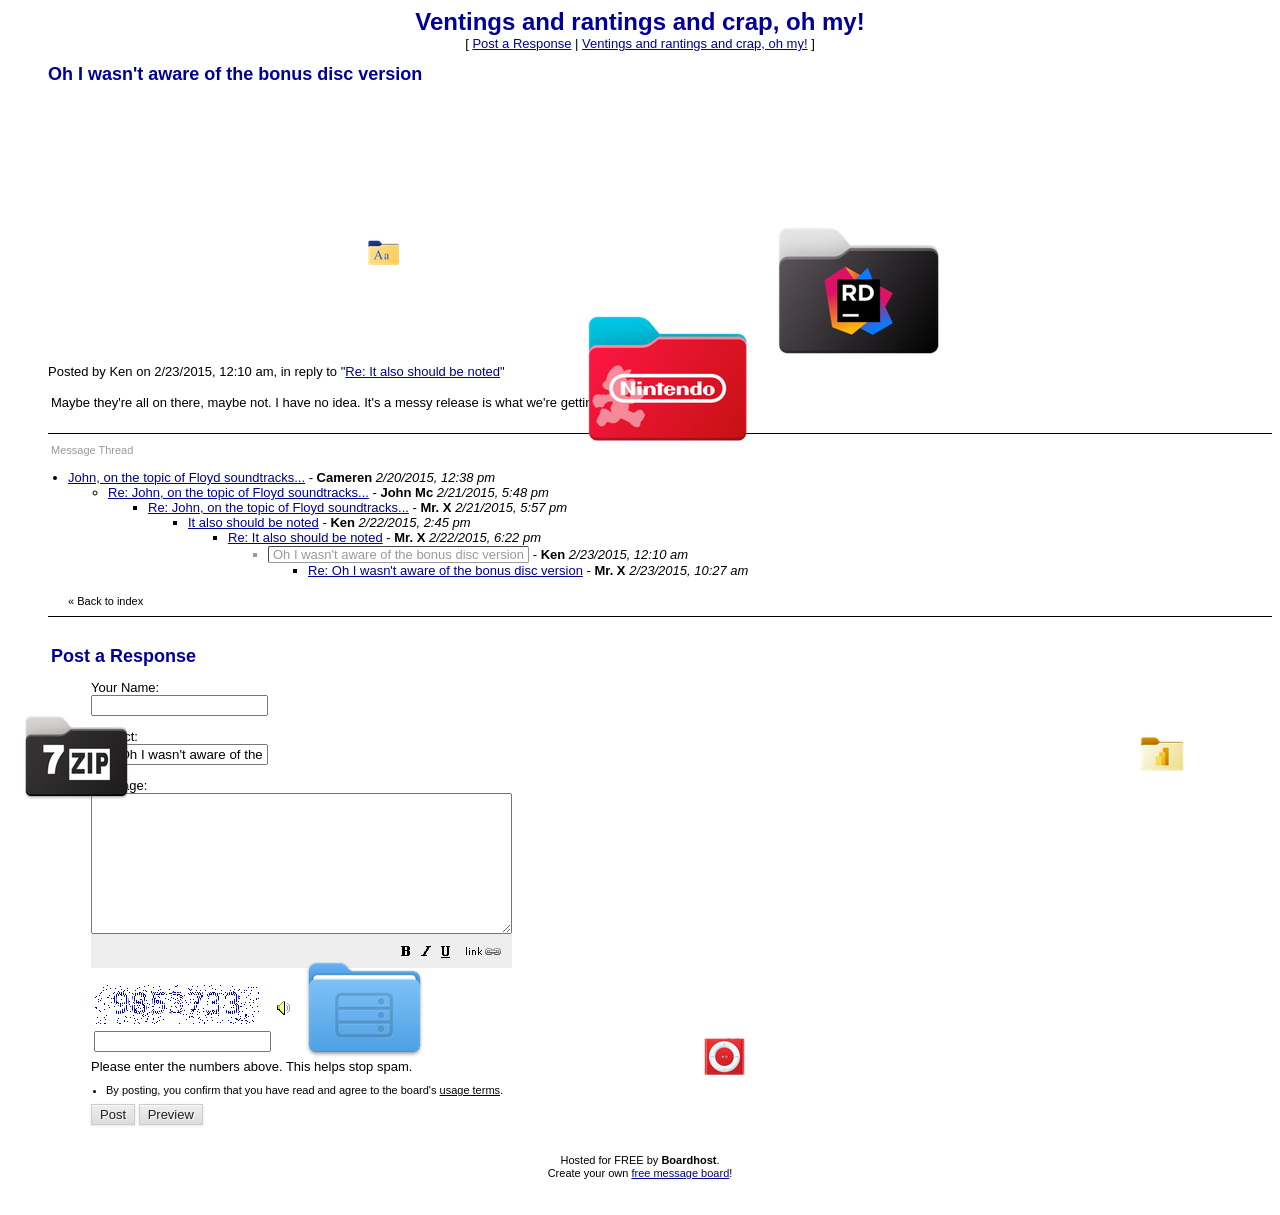 The width and height of the screenshot is (1280, 1215). Describe the element at coordinates (76, 759) in the screenshot. I see `open folder containing 7-zip compressed files` at that location.